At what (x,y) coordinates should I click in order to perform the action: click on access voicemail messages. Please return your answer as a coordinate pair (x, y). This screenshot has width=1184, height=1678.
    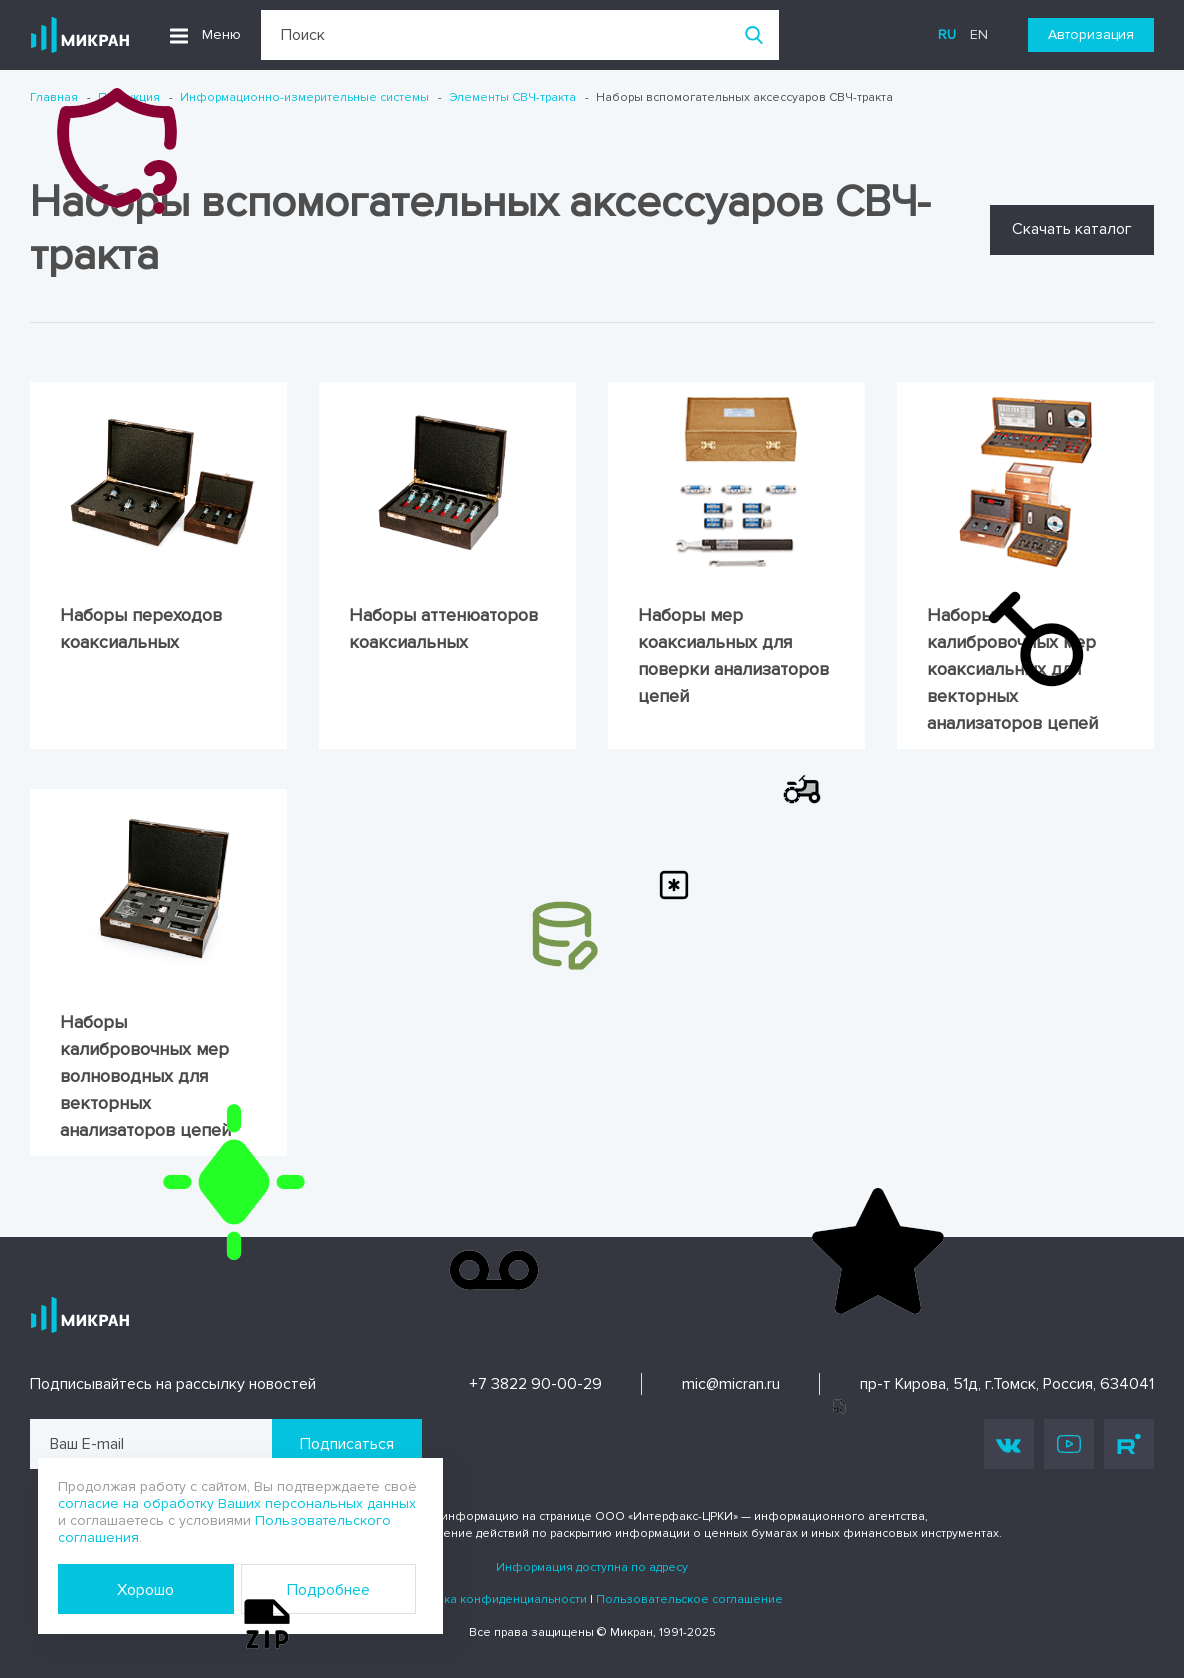
    Looking at the image, I should click on (494, 1270).